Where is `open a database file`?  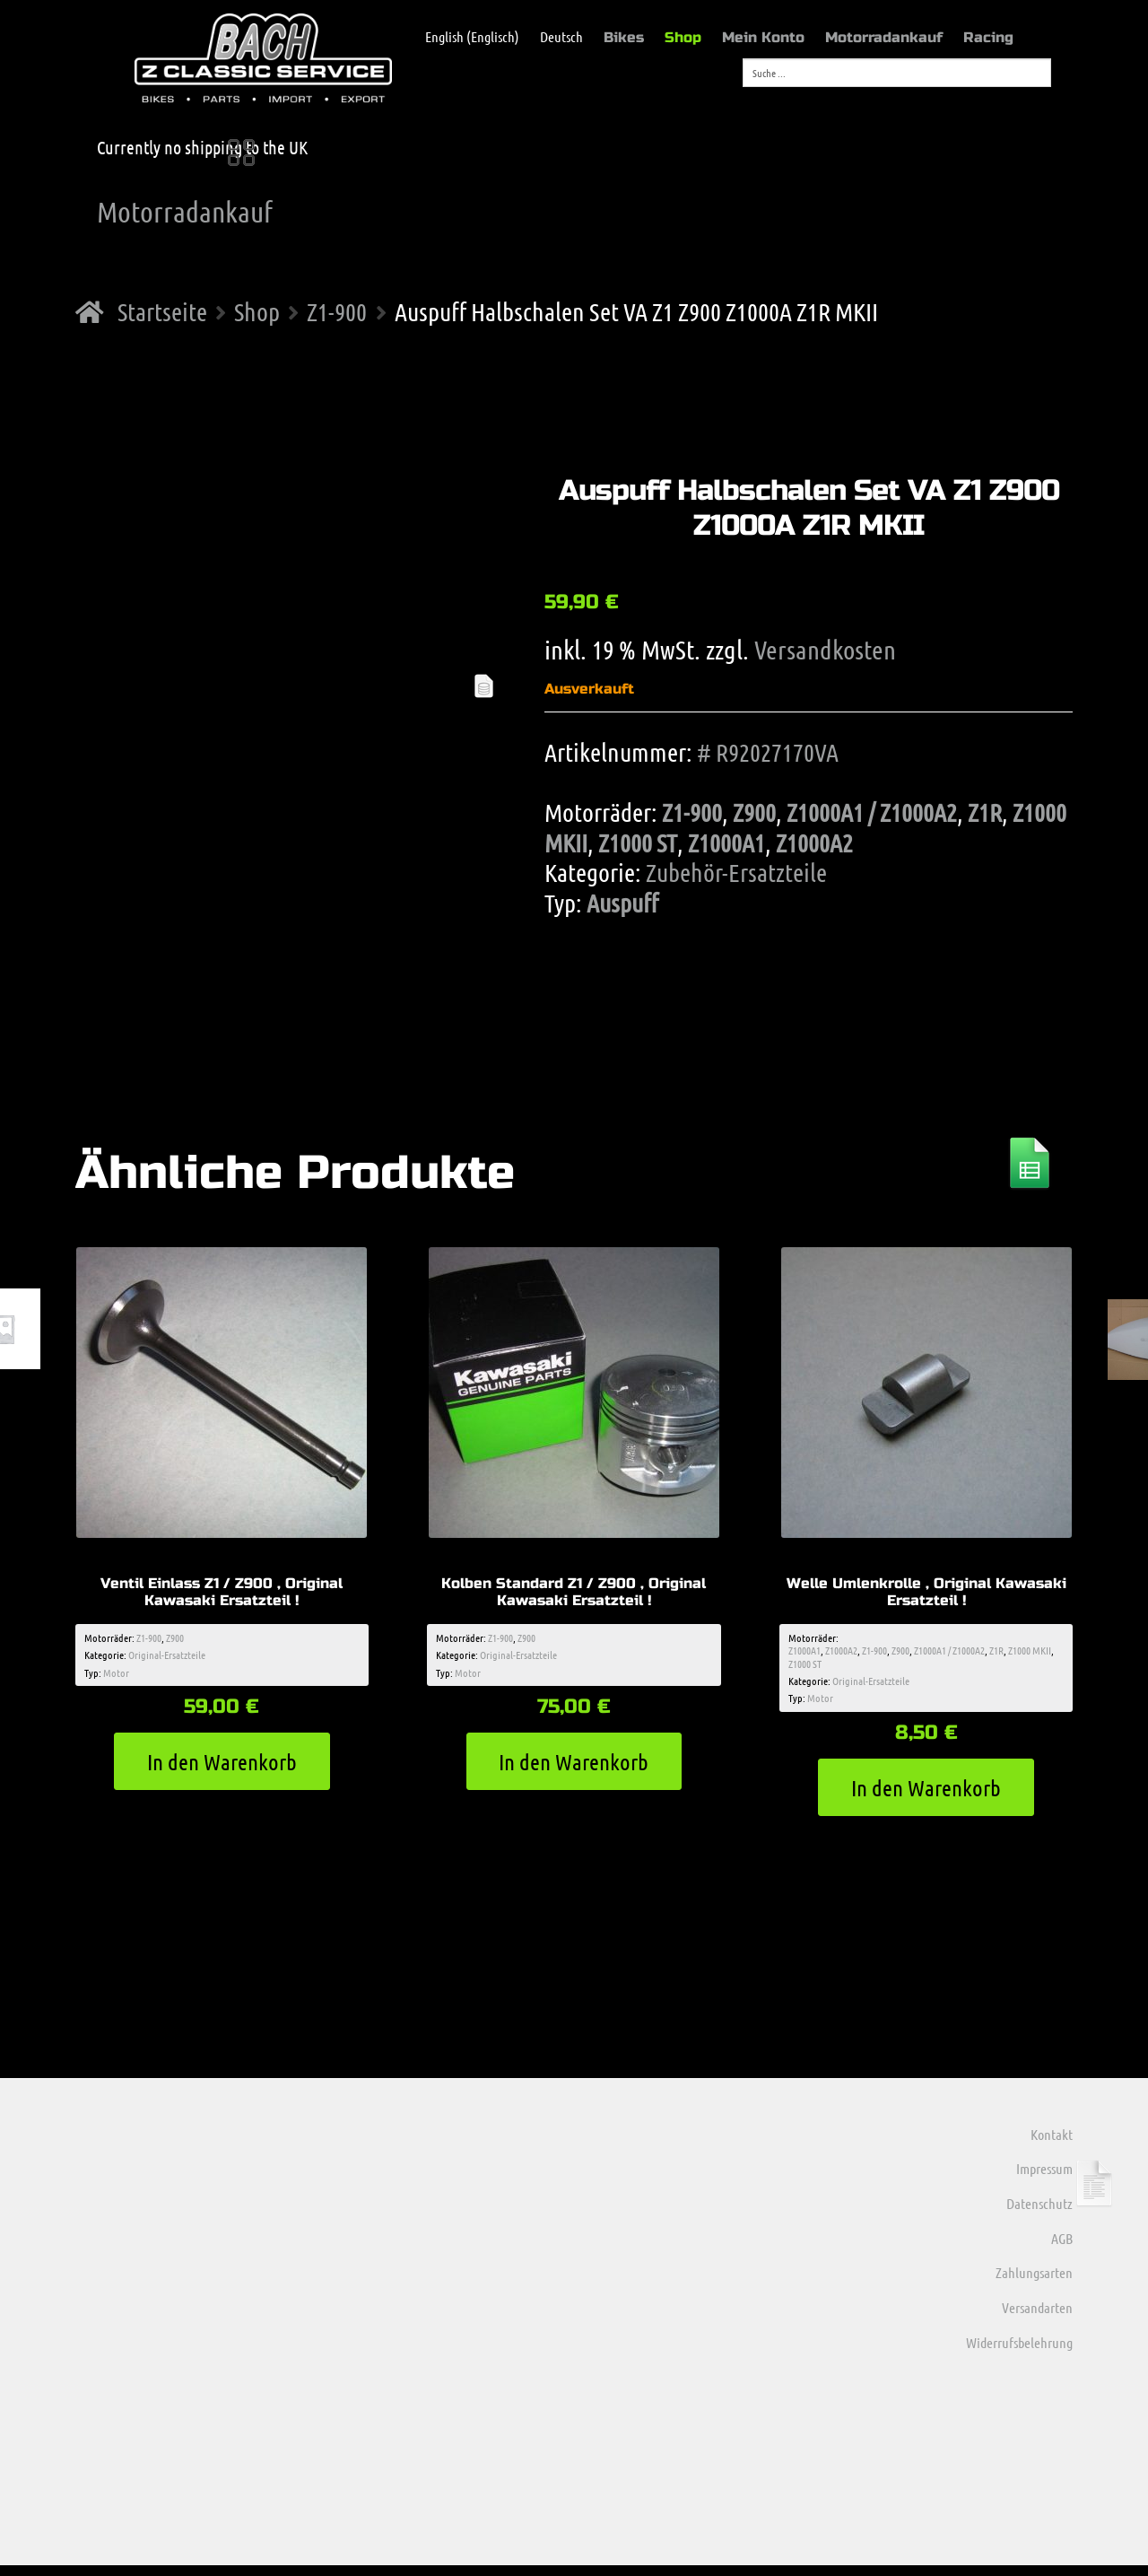
open a database file is located at coordinates (483, 685).